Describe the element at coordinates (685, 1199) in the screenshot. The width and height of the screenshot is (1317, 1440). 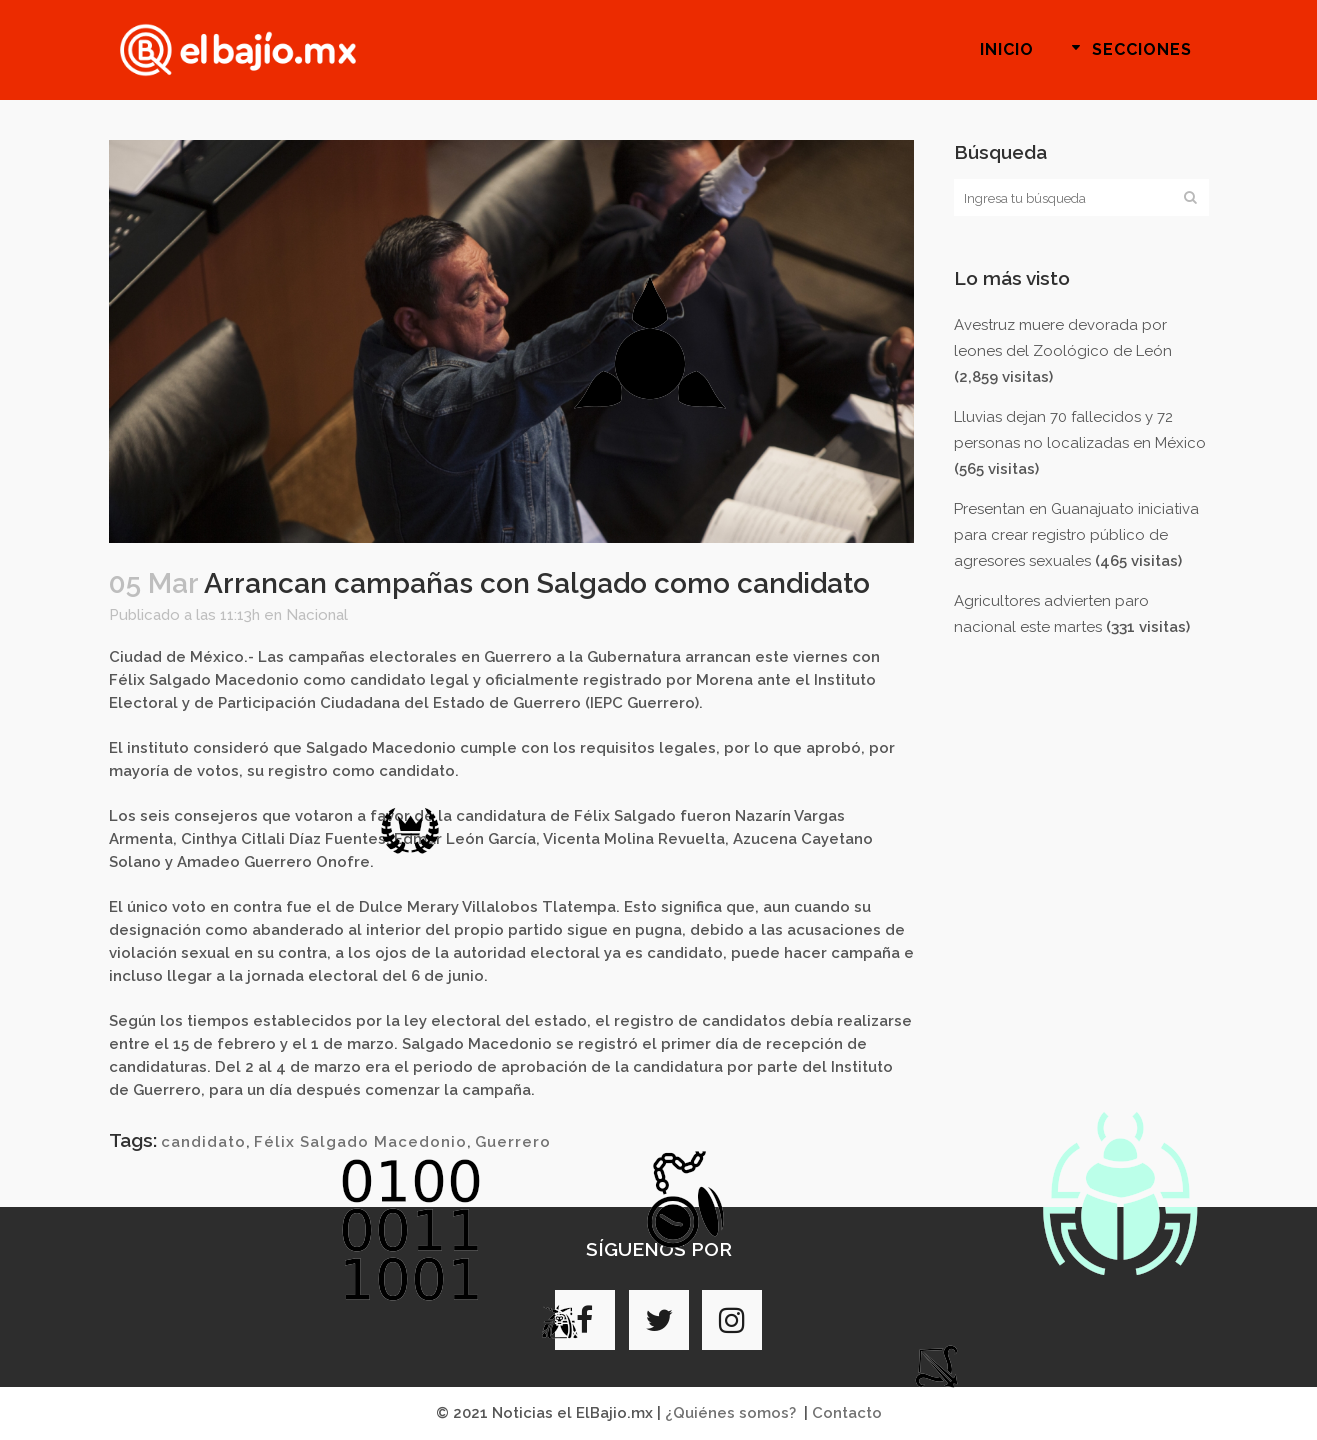
I see `view elapsed game time or timer` at that location.